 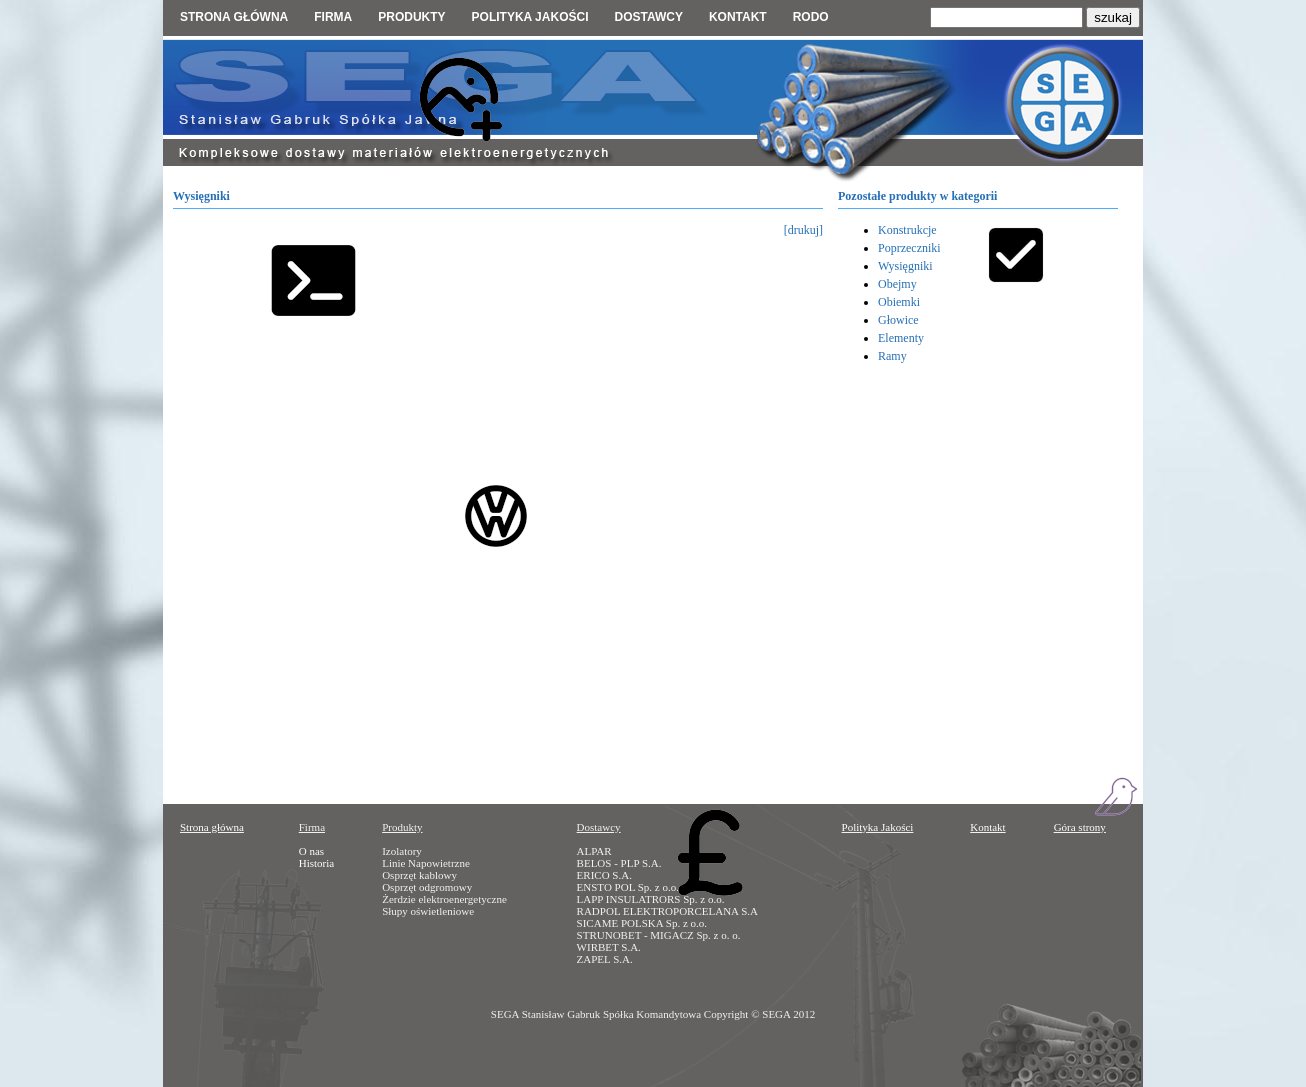 I want to click on add a new photo to your collection, so click(x=459, y=97).